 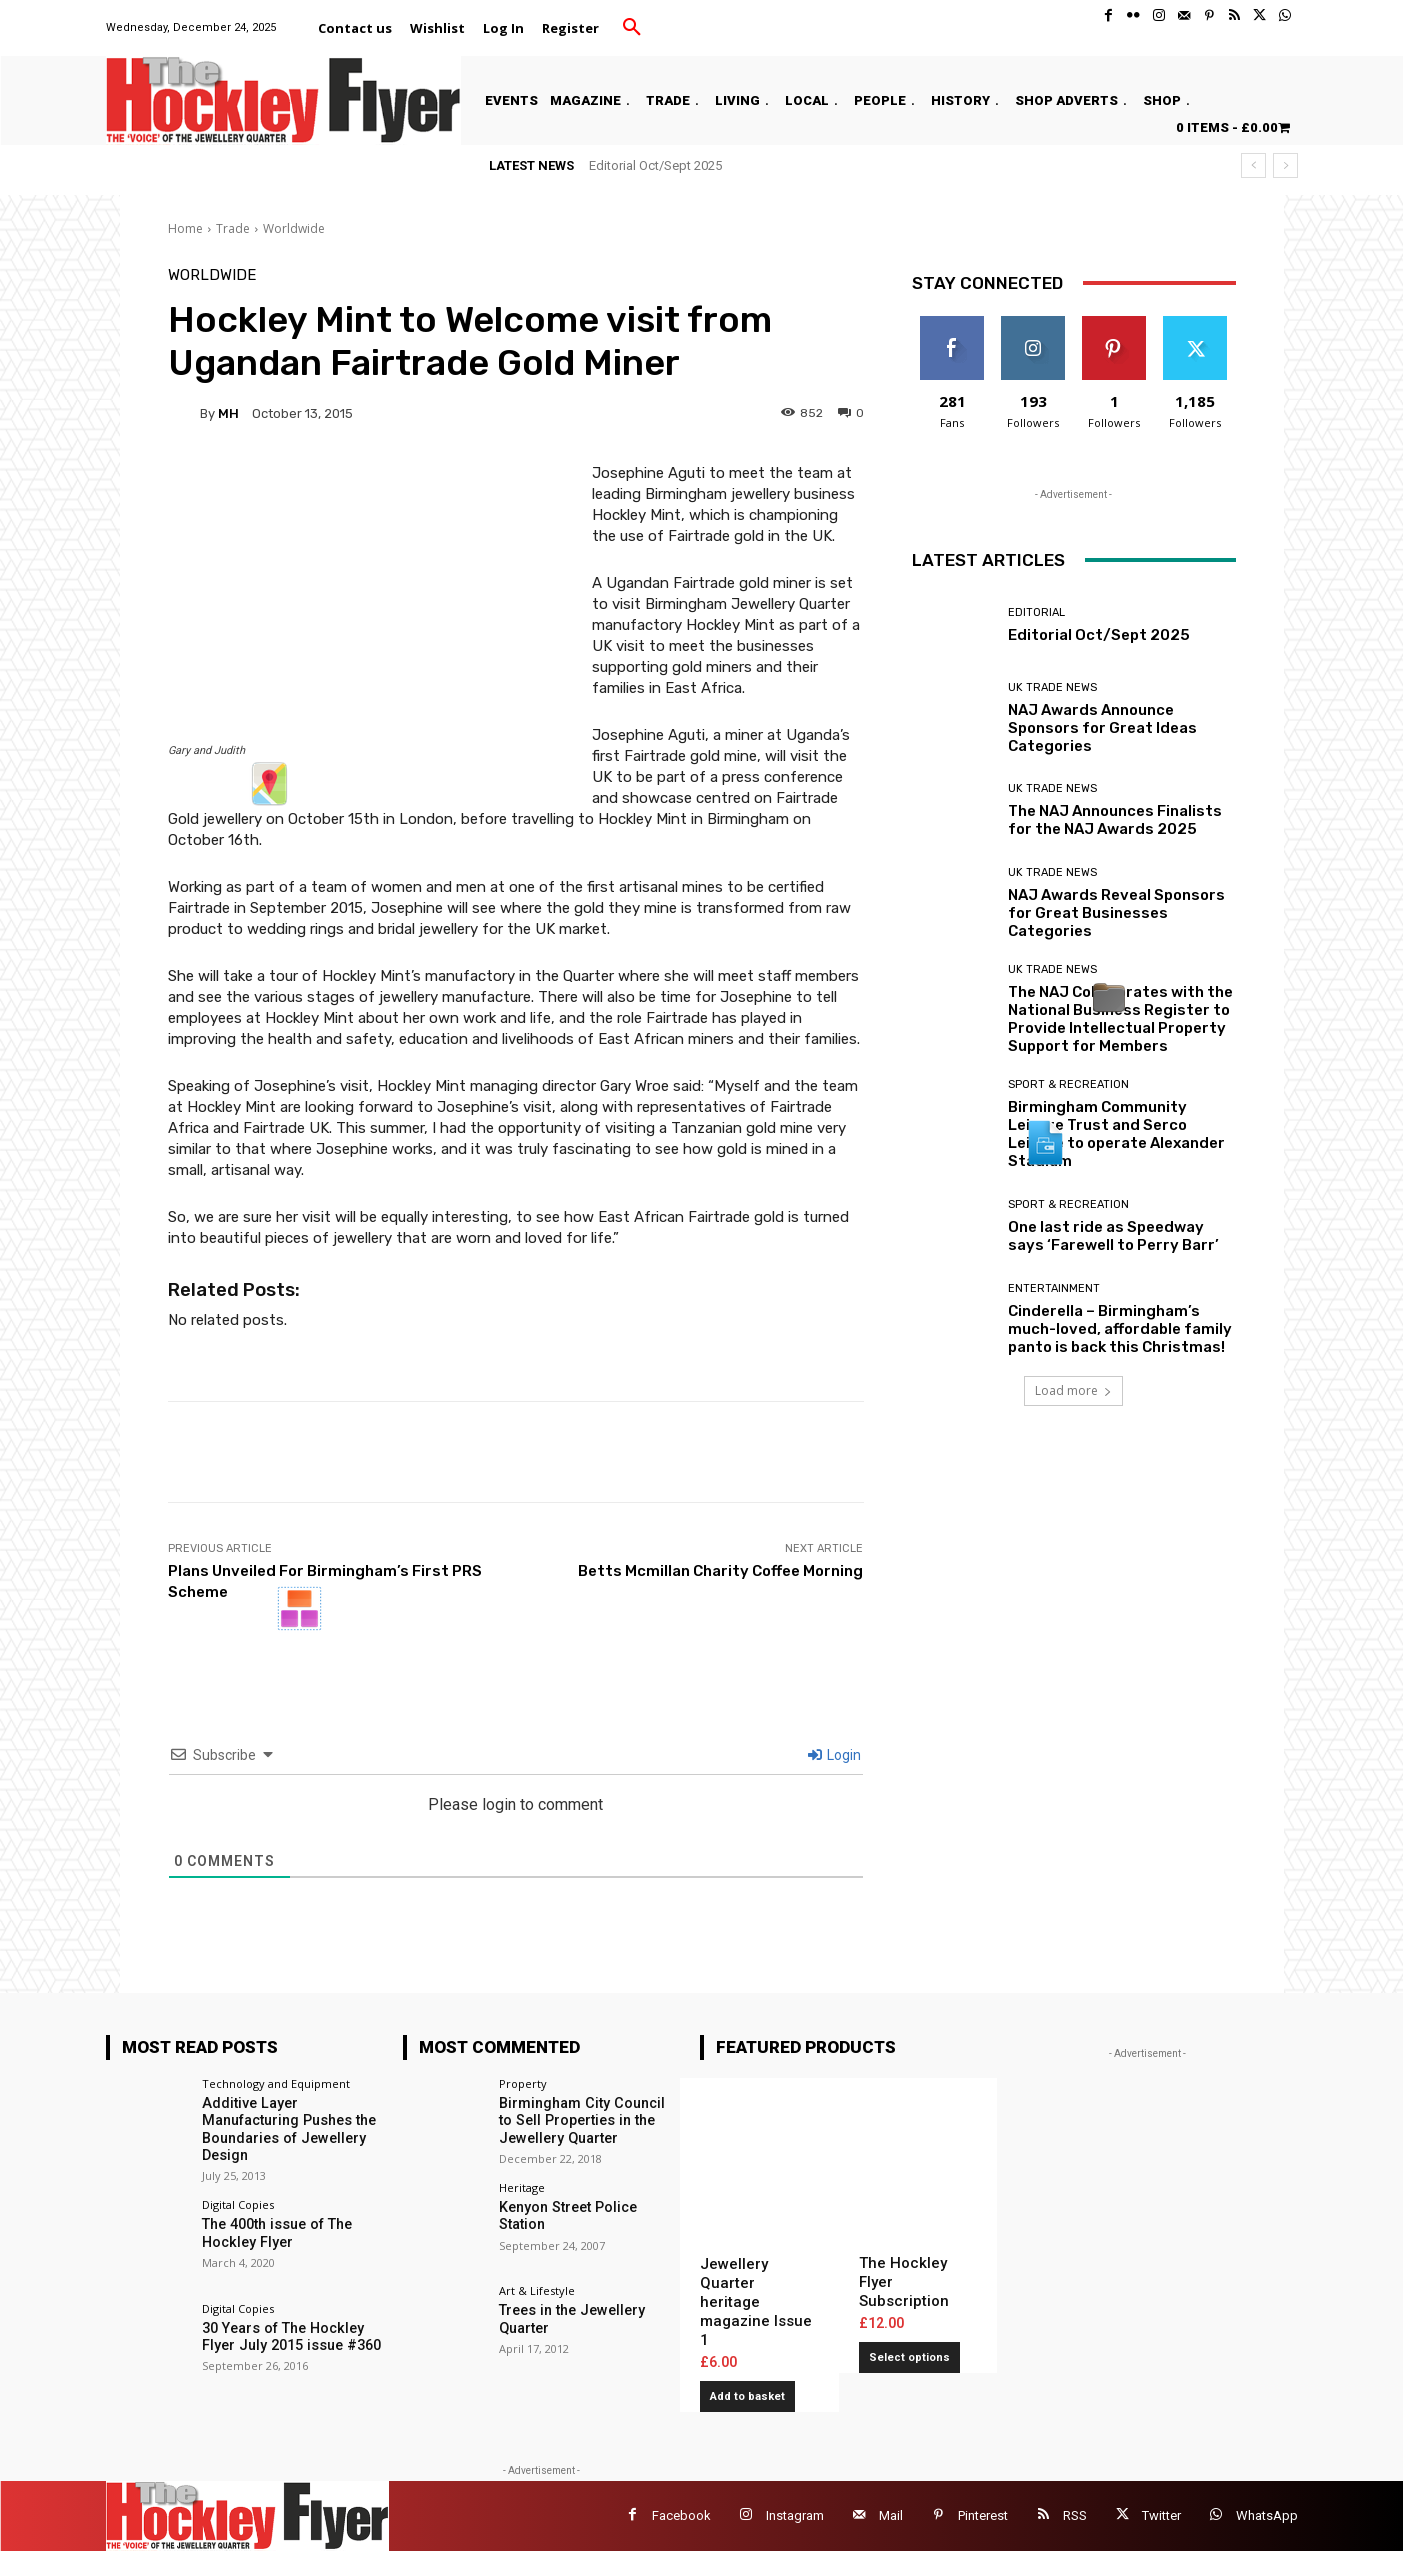 I want to click on apple wallet pass file, so click(x=1045, y=1143).